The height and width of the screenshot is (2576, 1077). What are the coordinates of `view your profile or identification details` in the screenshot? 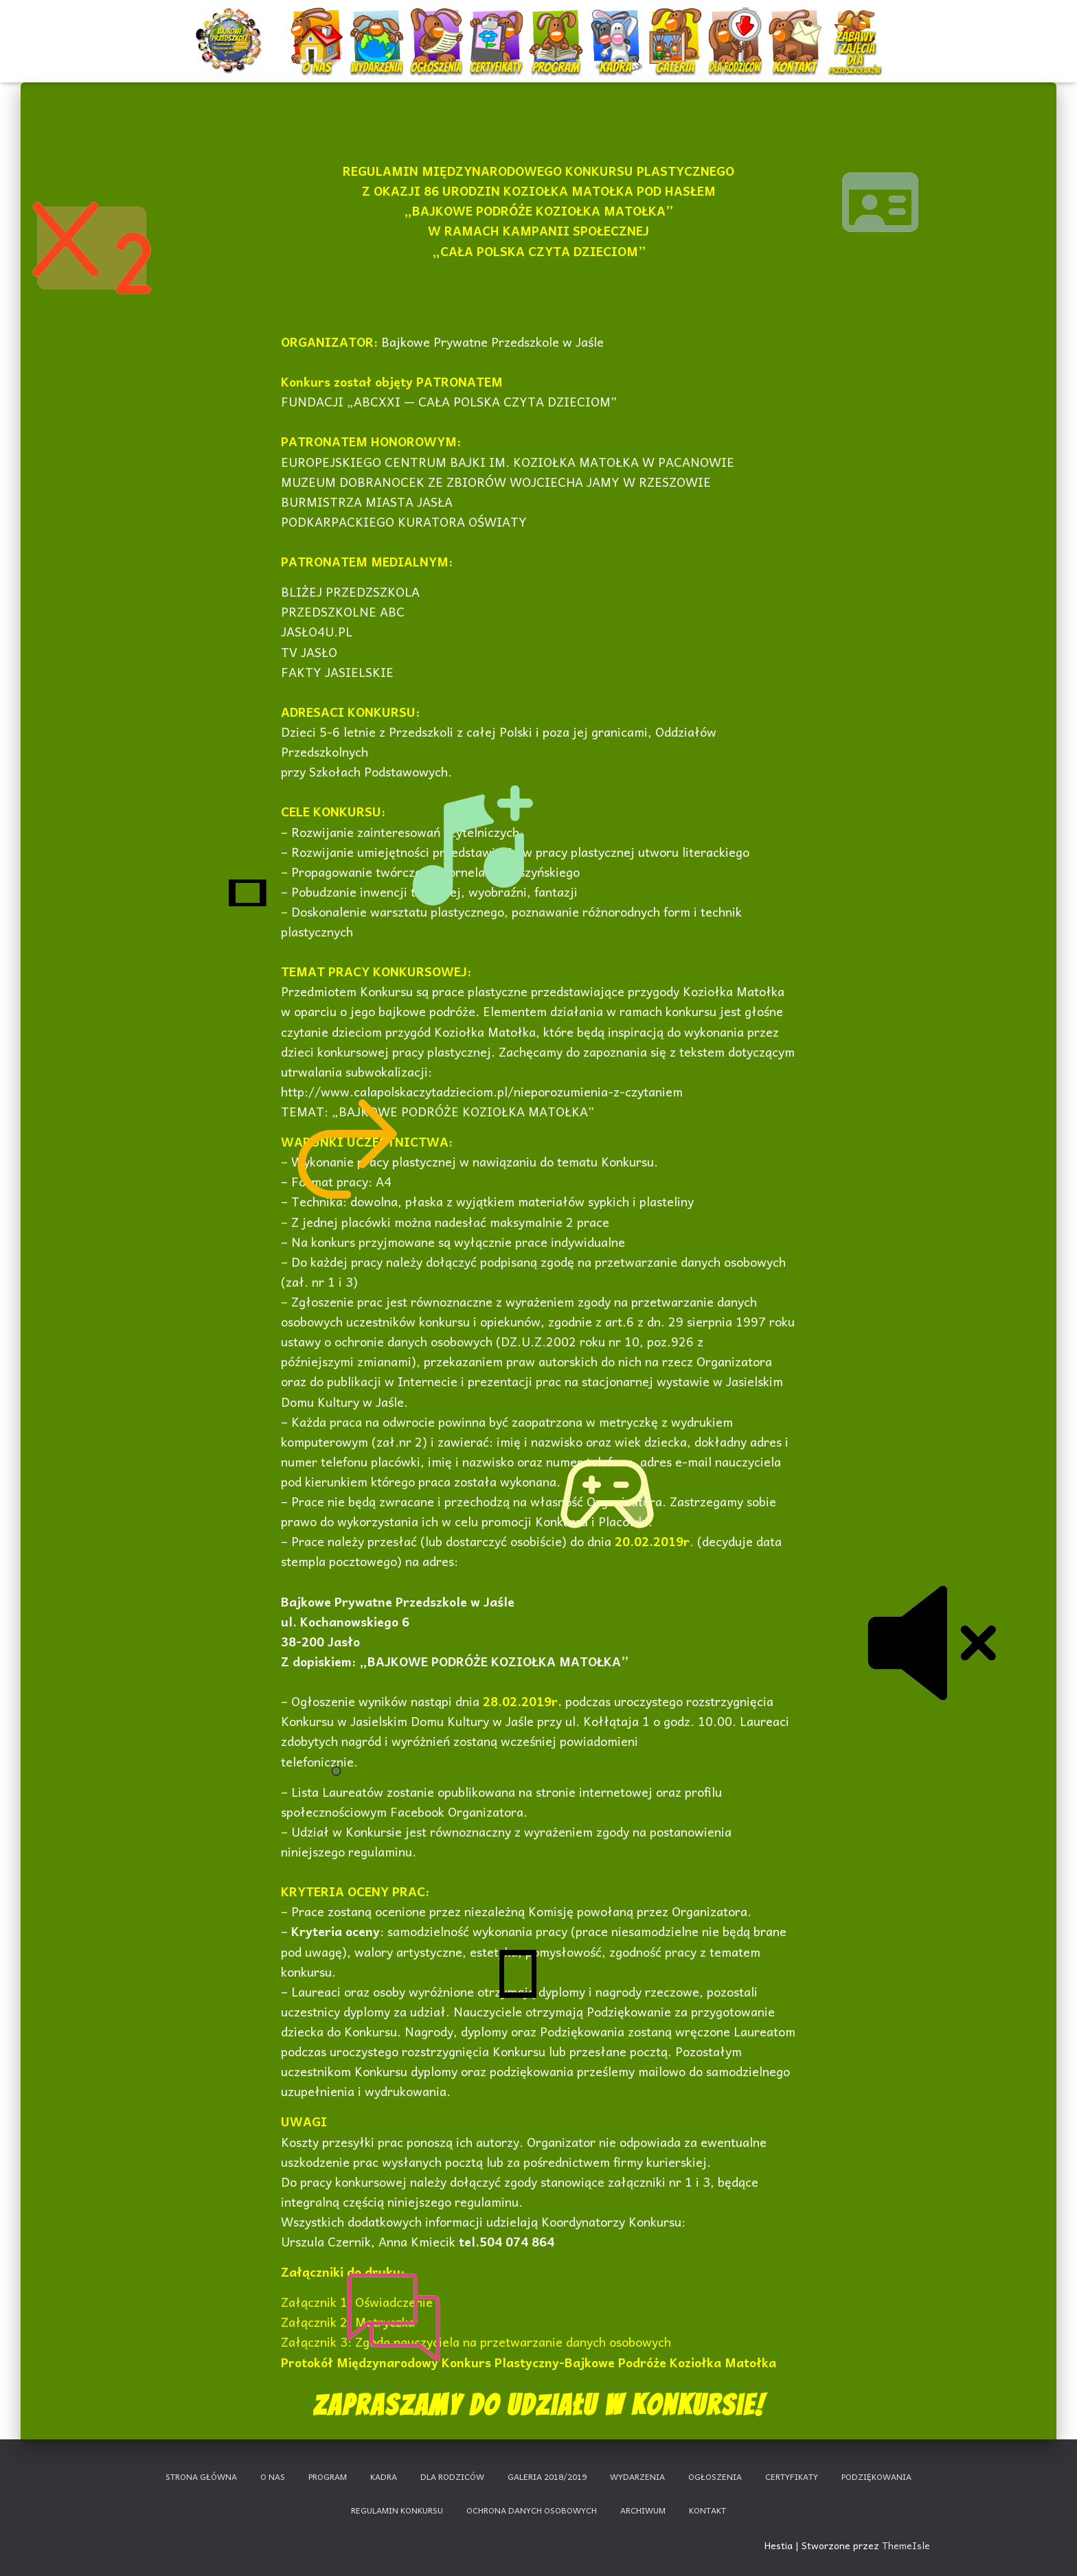 It's located at (880, 202).